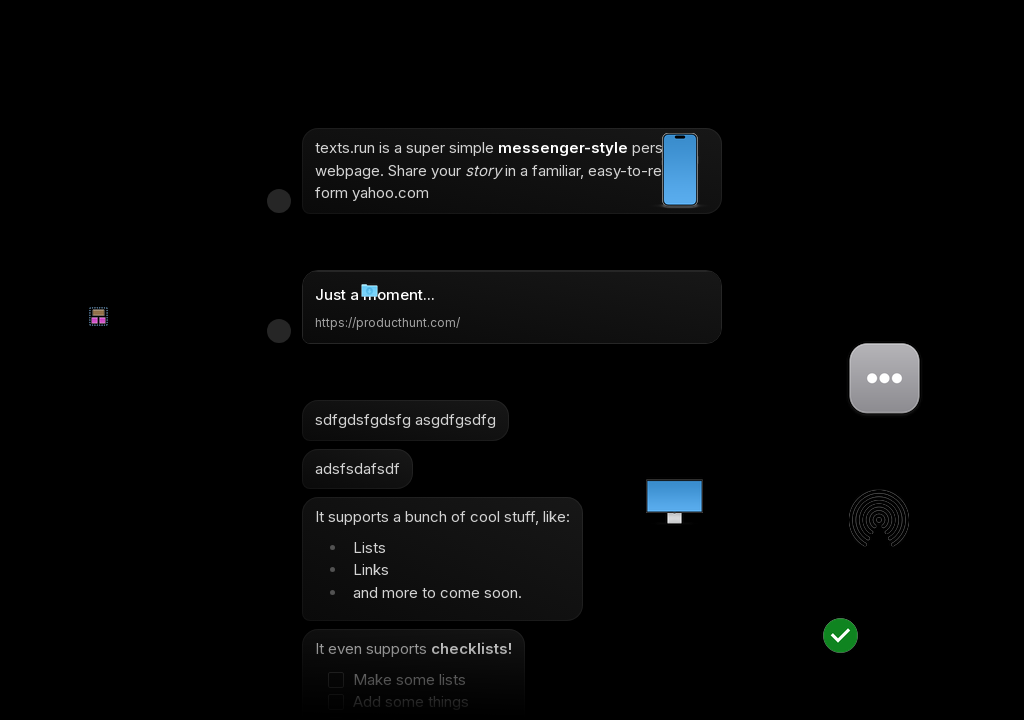 The width and height of the screenshot is (1024, 720). What do you see at coordinates (680, 171) in the screenshot?
I see `iPhone 15 device icon` at bounding box center [680, 171].